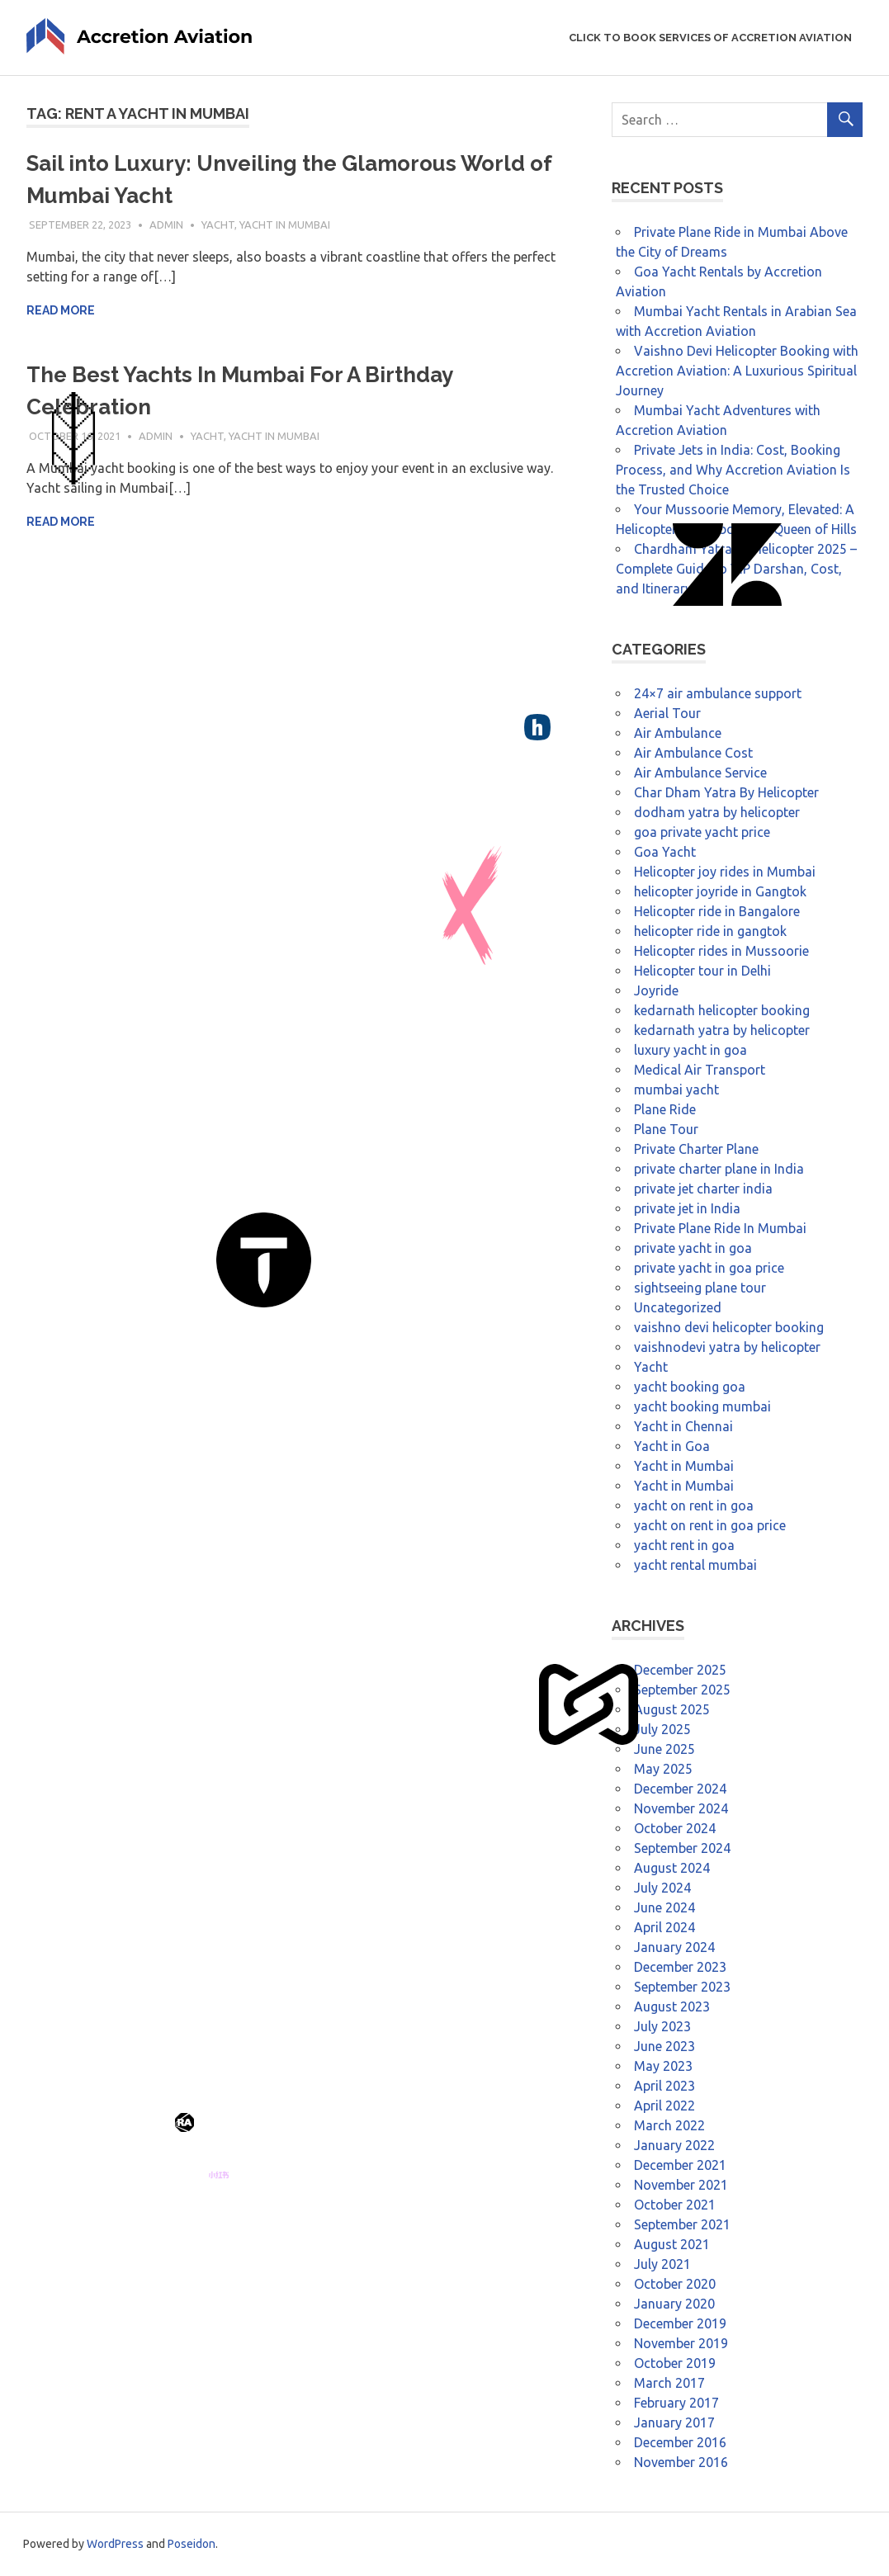  Describe the element at coordinates (184, 2122) in the screenshot. I see `visit rockwell automation website` at that location.